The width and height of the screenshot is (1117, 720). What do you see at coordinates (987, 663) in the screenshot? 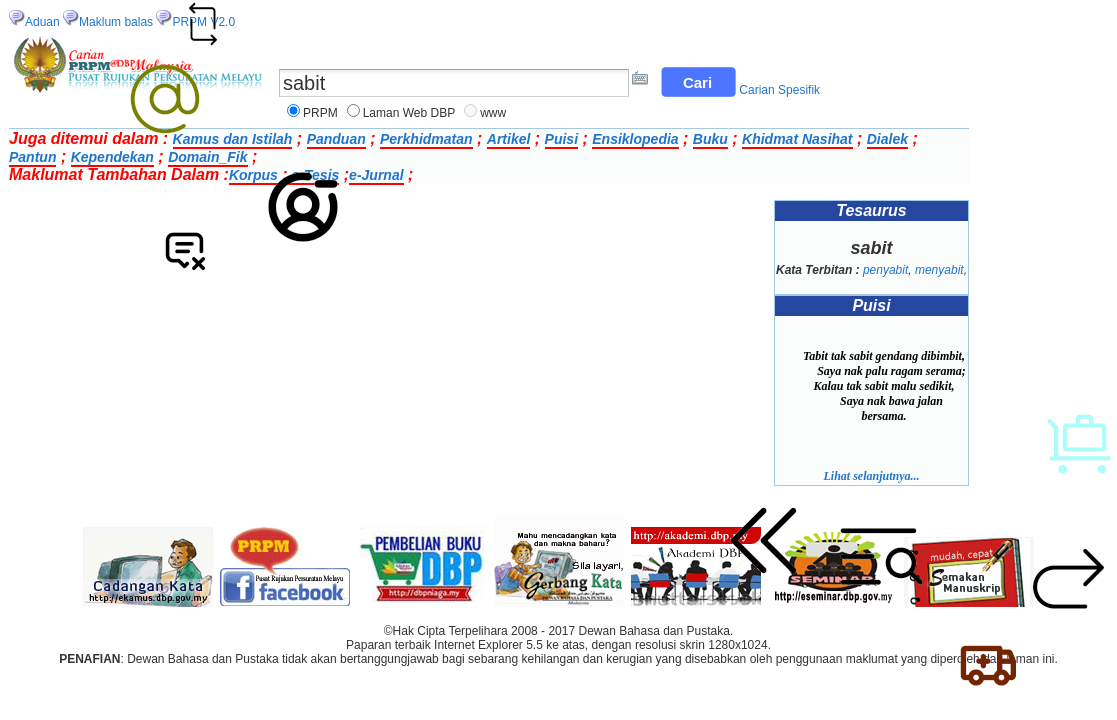
I see `access emergency medical services` at bounding box center [987, 663].